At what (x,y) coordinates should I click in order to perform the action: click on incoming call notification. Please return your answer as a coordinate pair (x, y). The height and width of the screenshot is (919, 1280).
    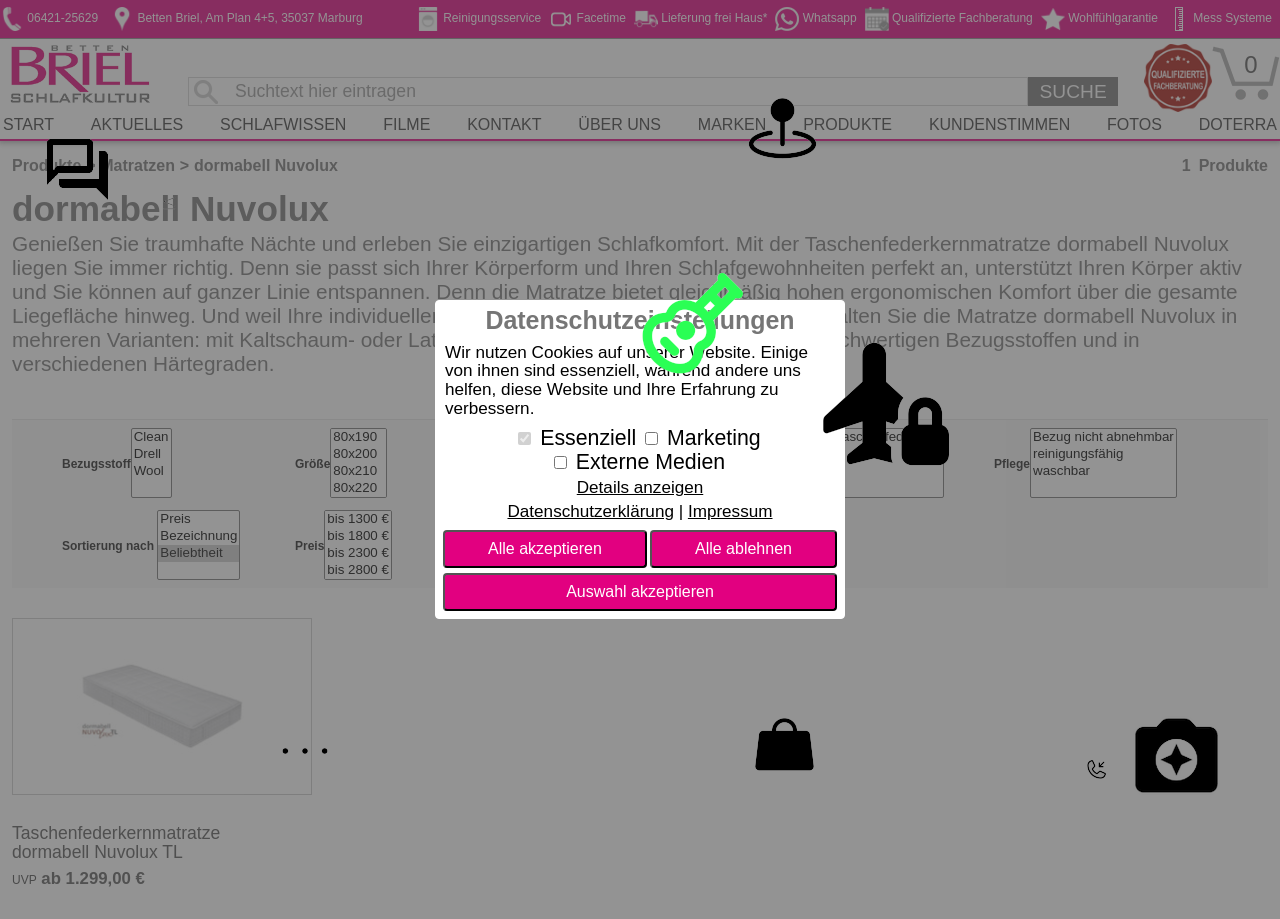
    Looking at the image, I should click on (1097, 769).